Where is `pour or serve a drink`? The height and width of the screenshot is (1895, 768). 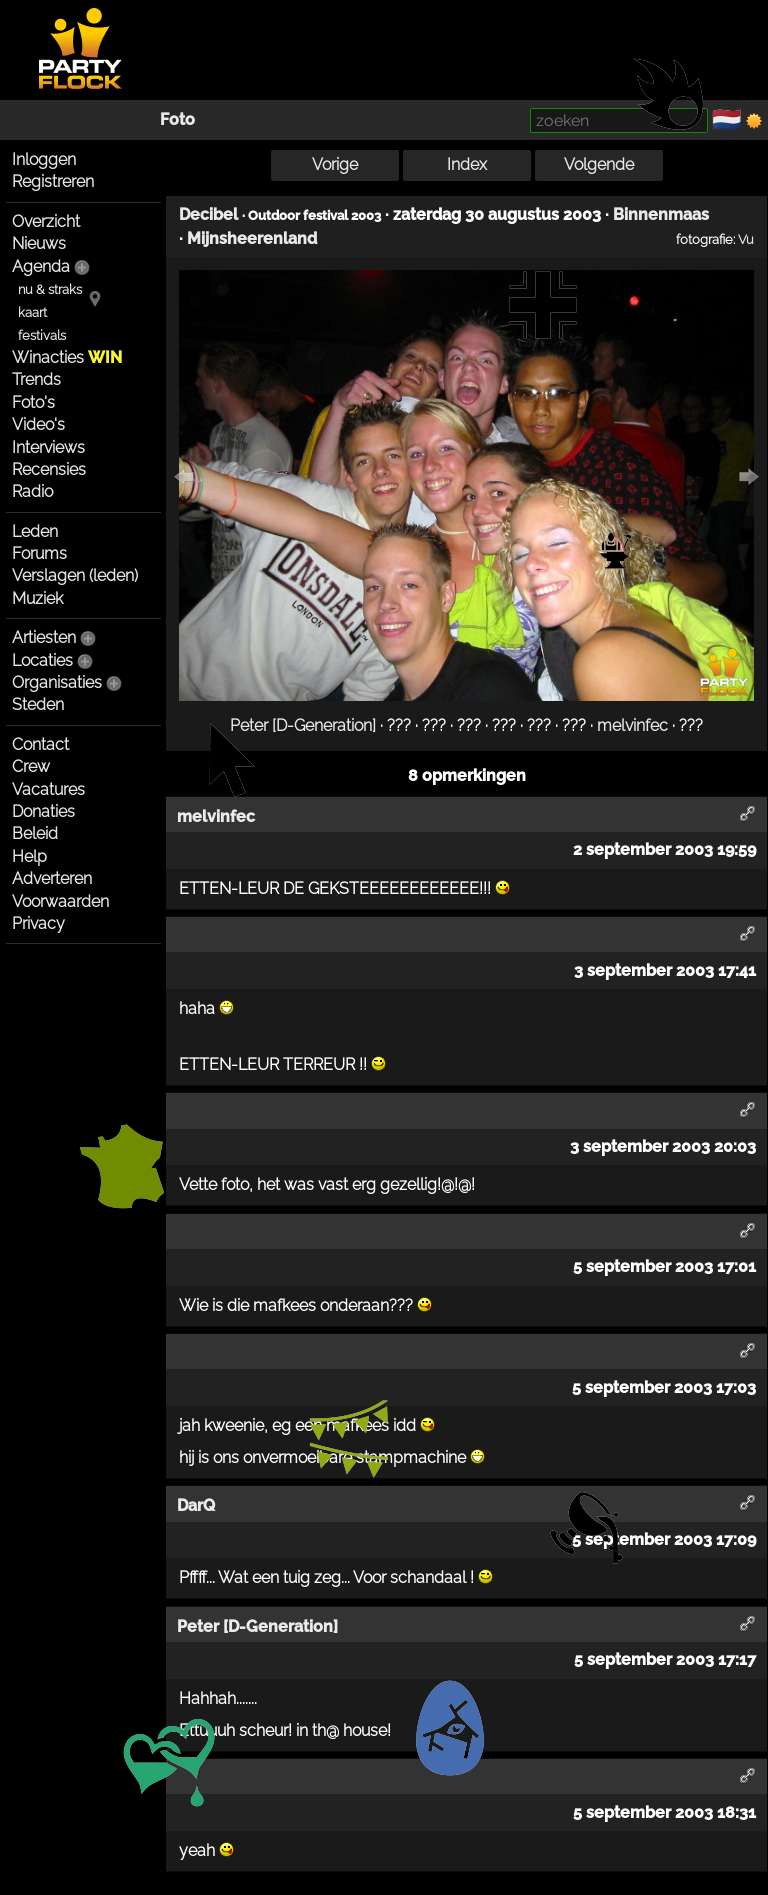 pour or serve a drink is located at coordinates (586, 1527).